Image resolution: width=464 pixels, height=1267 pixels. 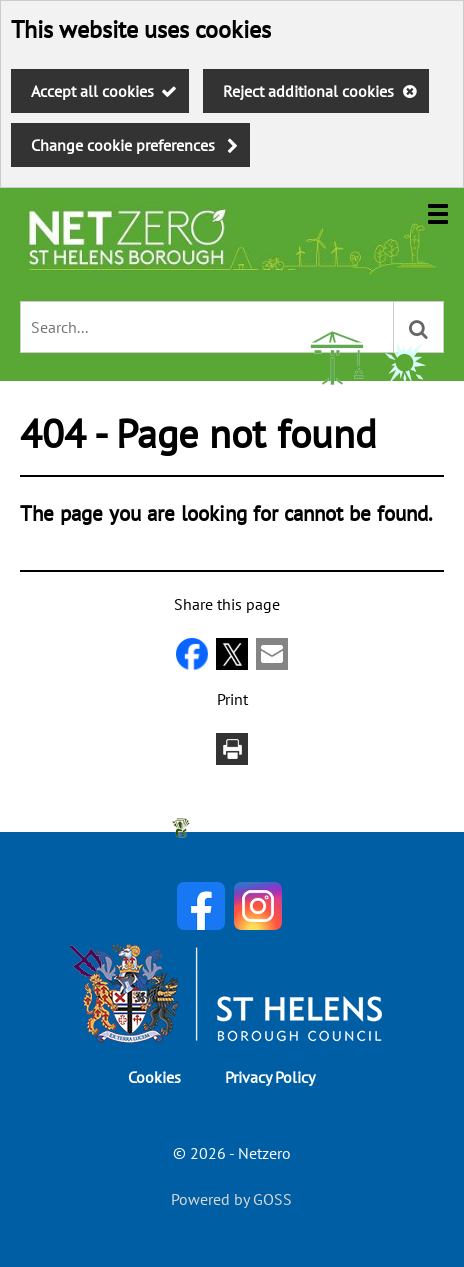 What do you see at coordinates (337, 358) in the screenshot?
I see `indicates construction or building in progress` at bounding box center [337, 358].